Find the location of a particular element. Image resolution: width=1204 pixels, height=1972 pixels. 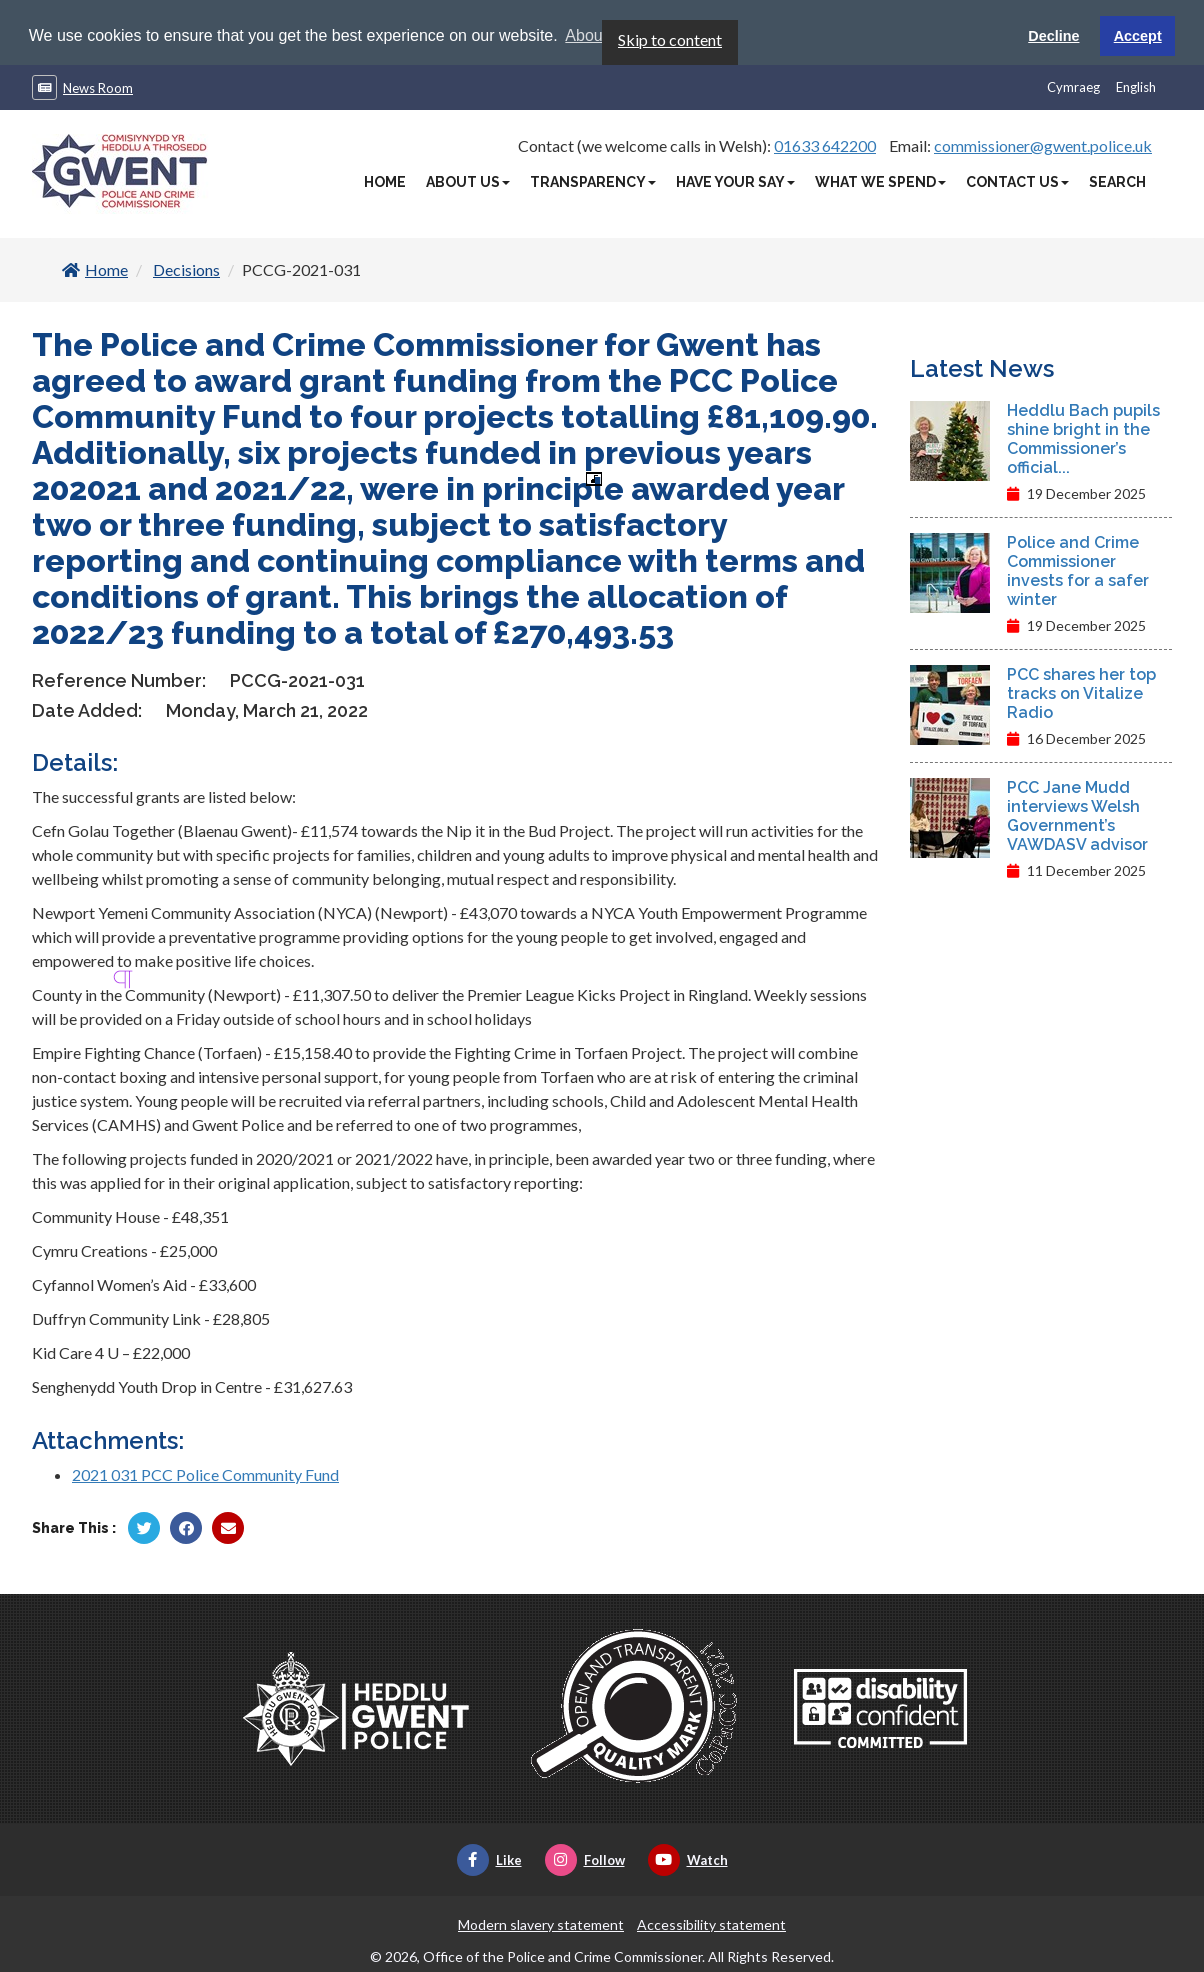

play or browse music videos is located at coordinates (594, 479).